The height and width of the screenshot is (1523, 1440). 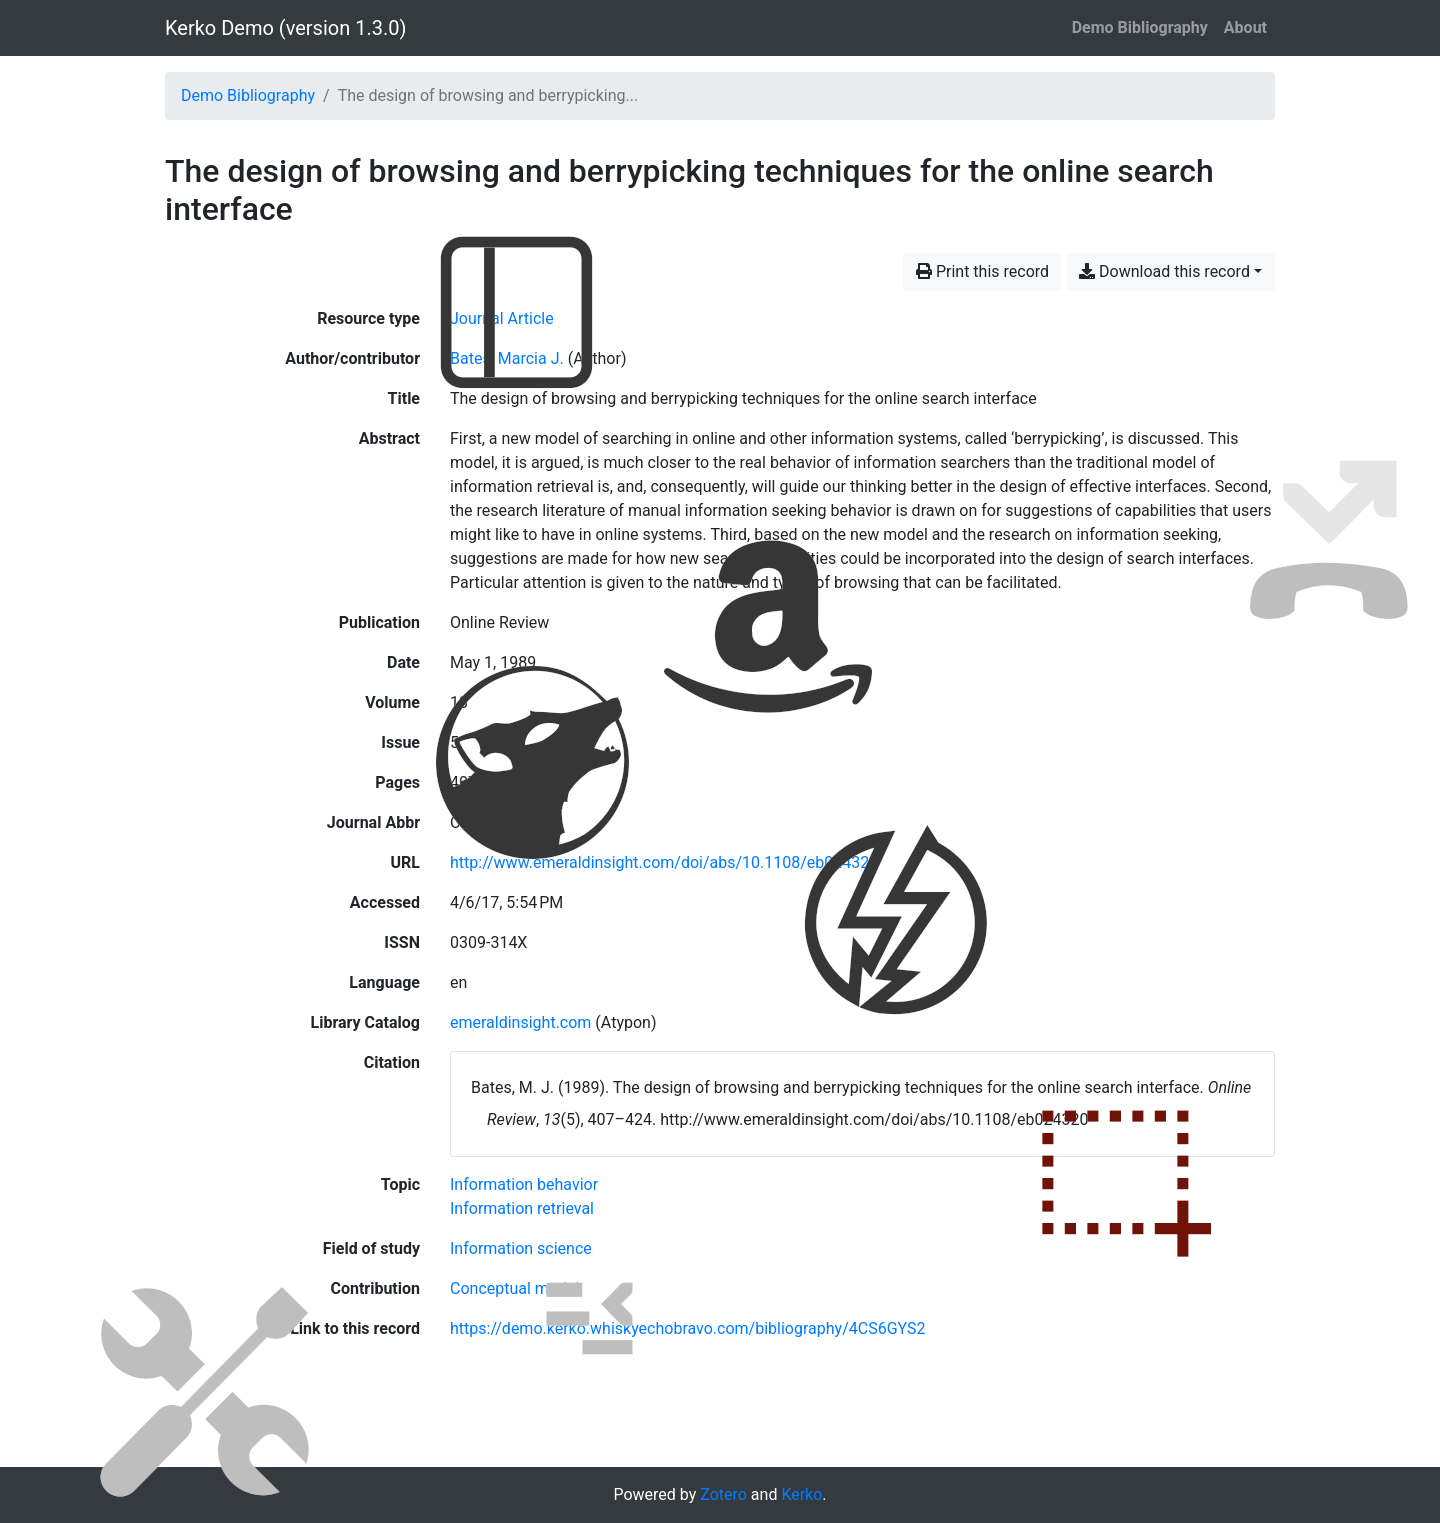 What do you see at coordinates (516, 312) in the screenshot?
I see `toggle sidebar panel visibility` at bounding box center [516, 312].